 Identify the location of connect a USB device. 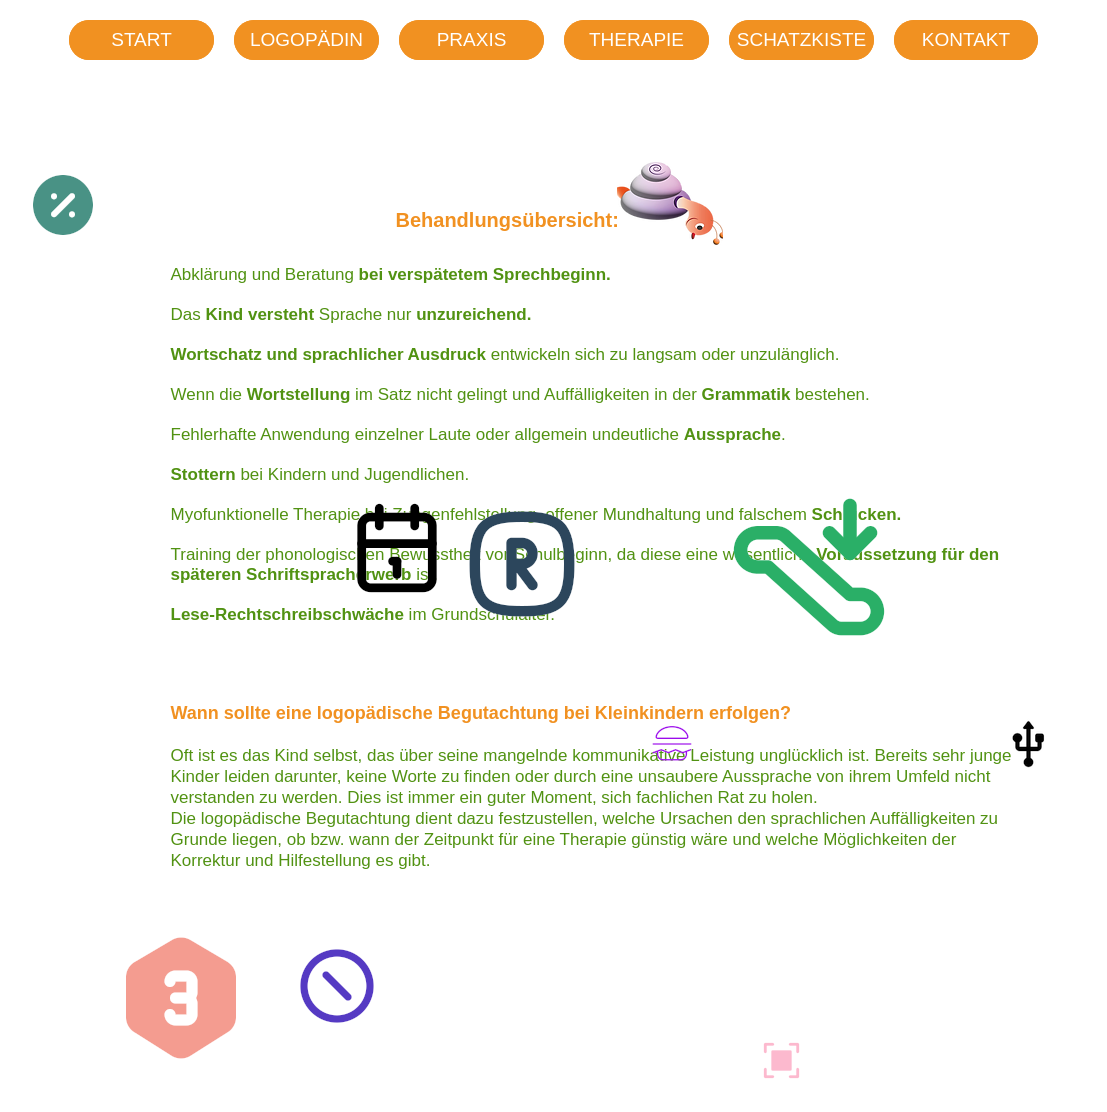
(1028, 744).